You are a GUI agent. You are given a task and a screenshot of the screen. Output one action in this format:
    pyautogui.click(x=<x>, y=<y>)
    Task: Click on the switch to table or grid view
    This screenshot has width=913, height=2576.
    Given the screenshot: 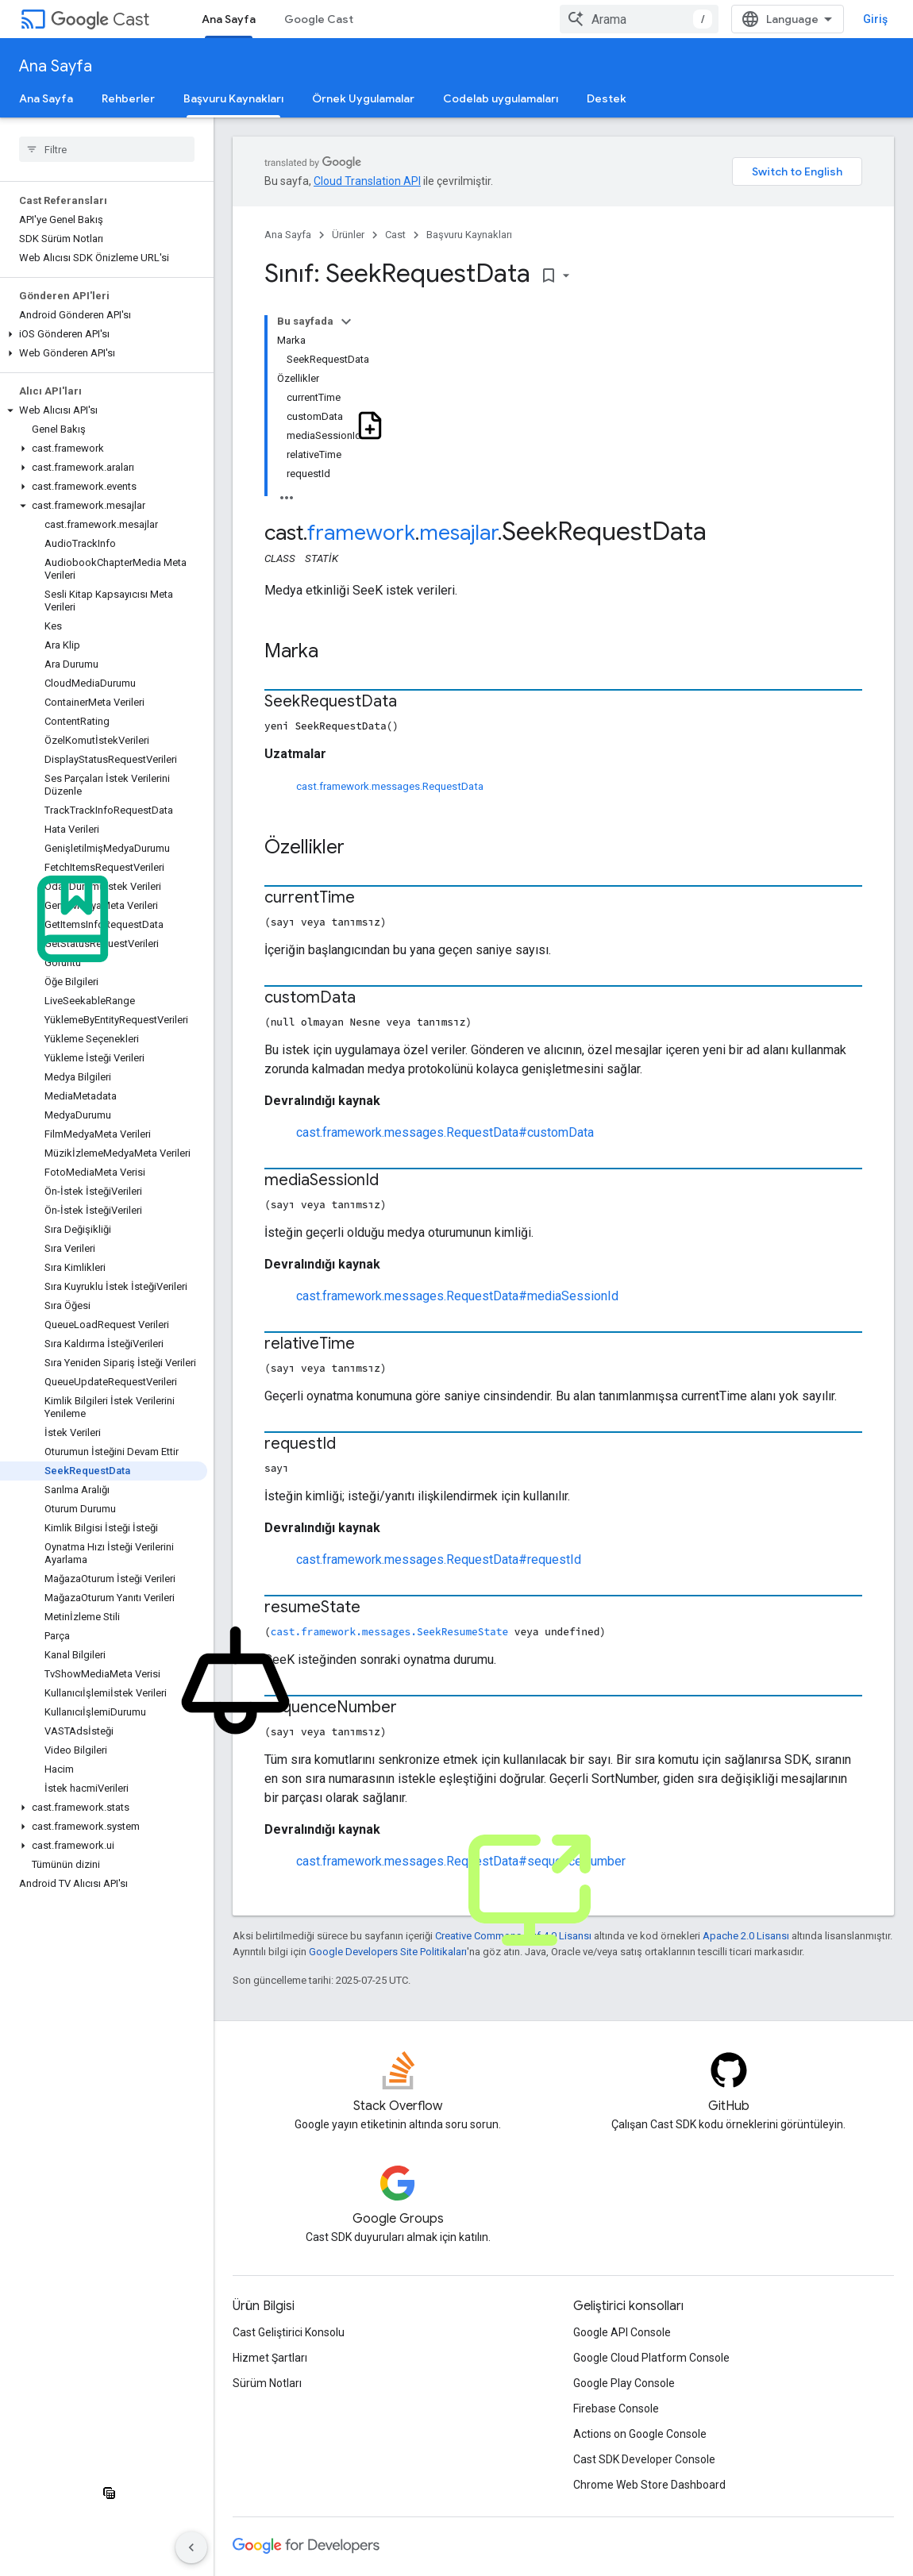 What is the action you would take?
    pyautogui.click(x=109, y=2493)
    